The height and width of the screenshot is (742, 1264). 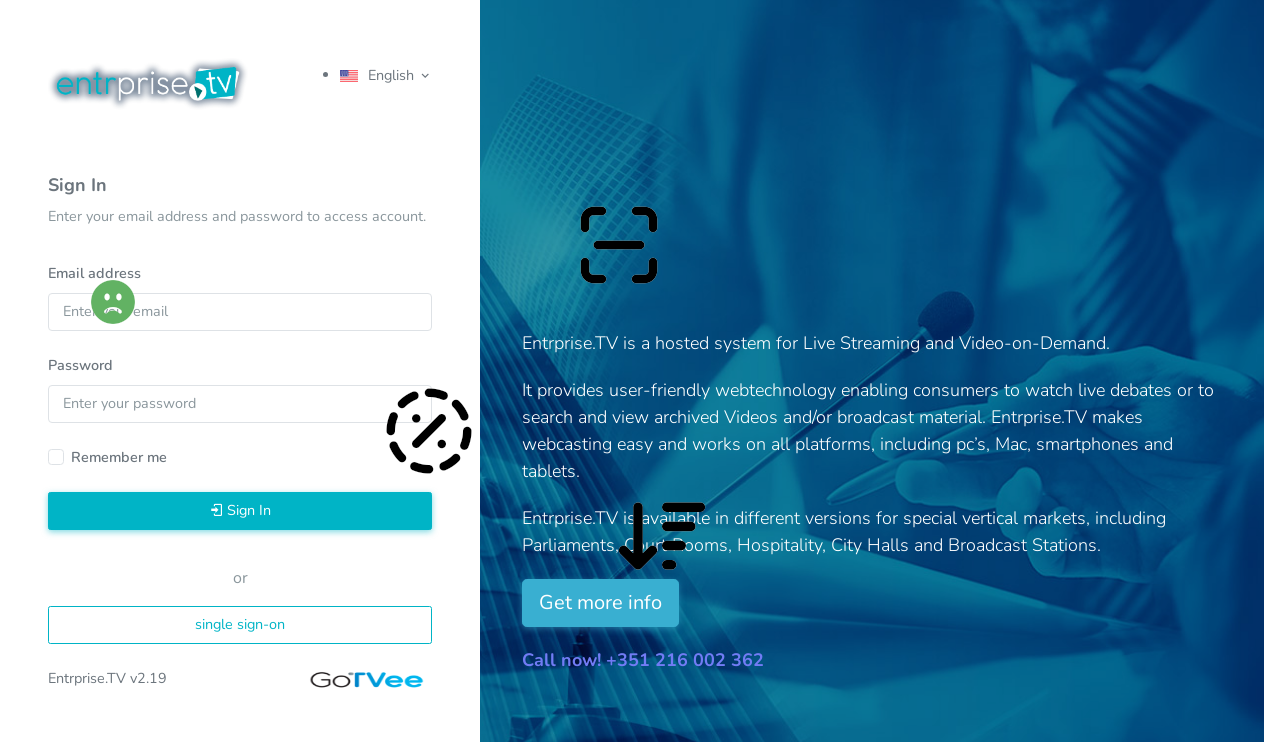 I want to click on sort items from largest to smallest, so click(x=662, y=536).